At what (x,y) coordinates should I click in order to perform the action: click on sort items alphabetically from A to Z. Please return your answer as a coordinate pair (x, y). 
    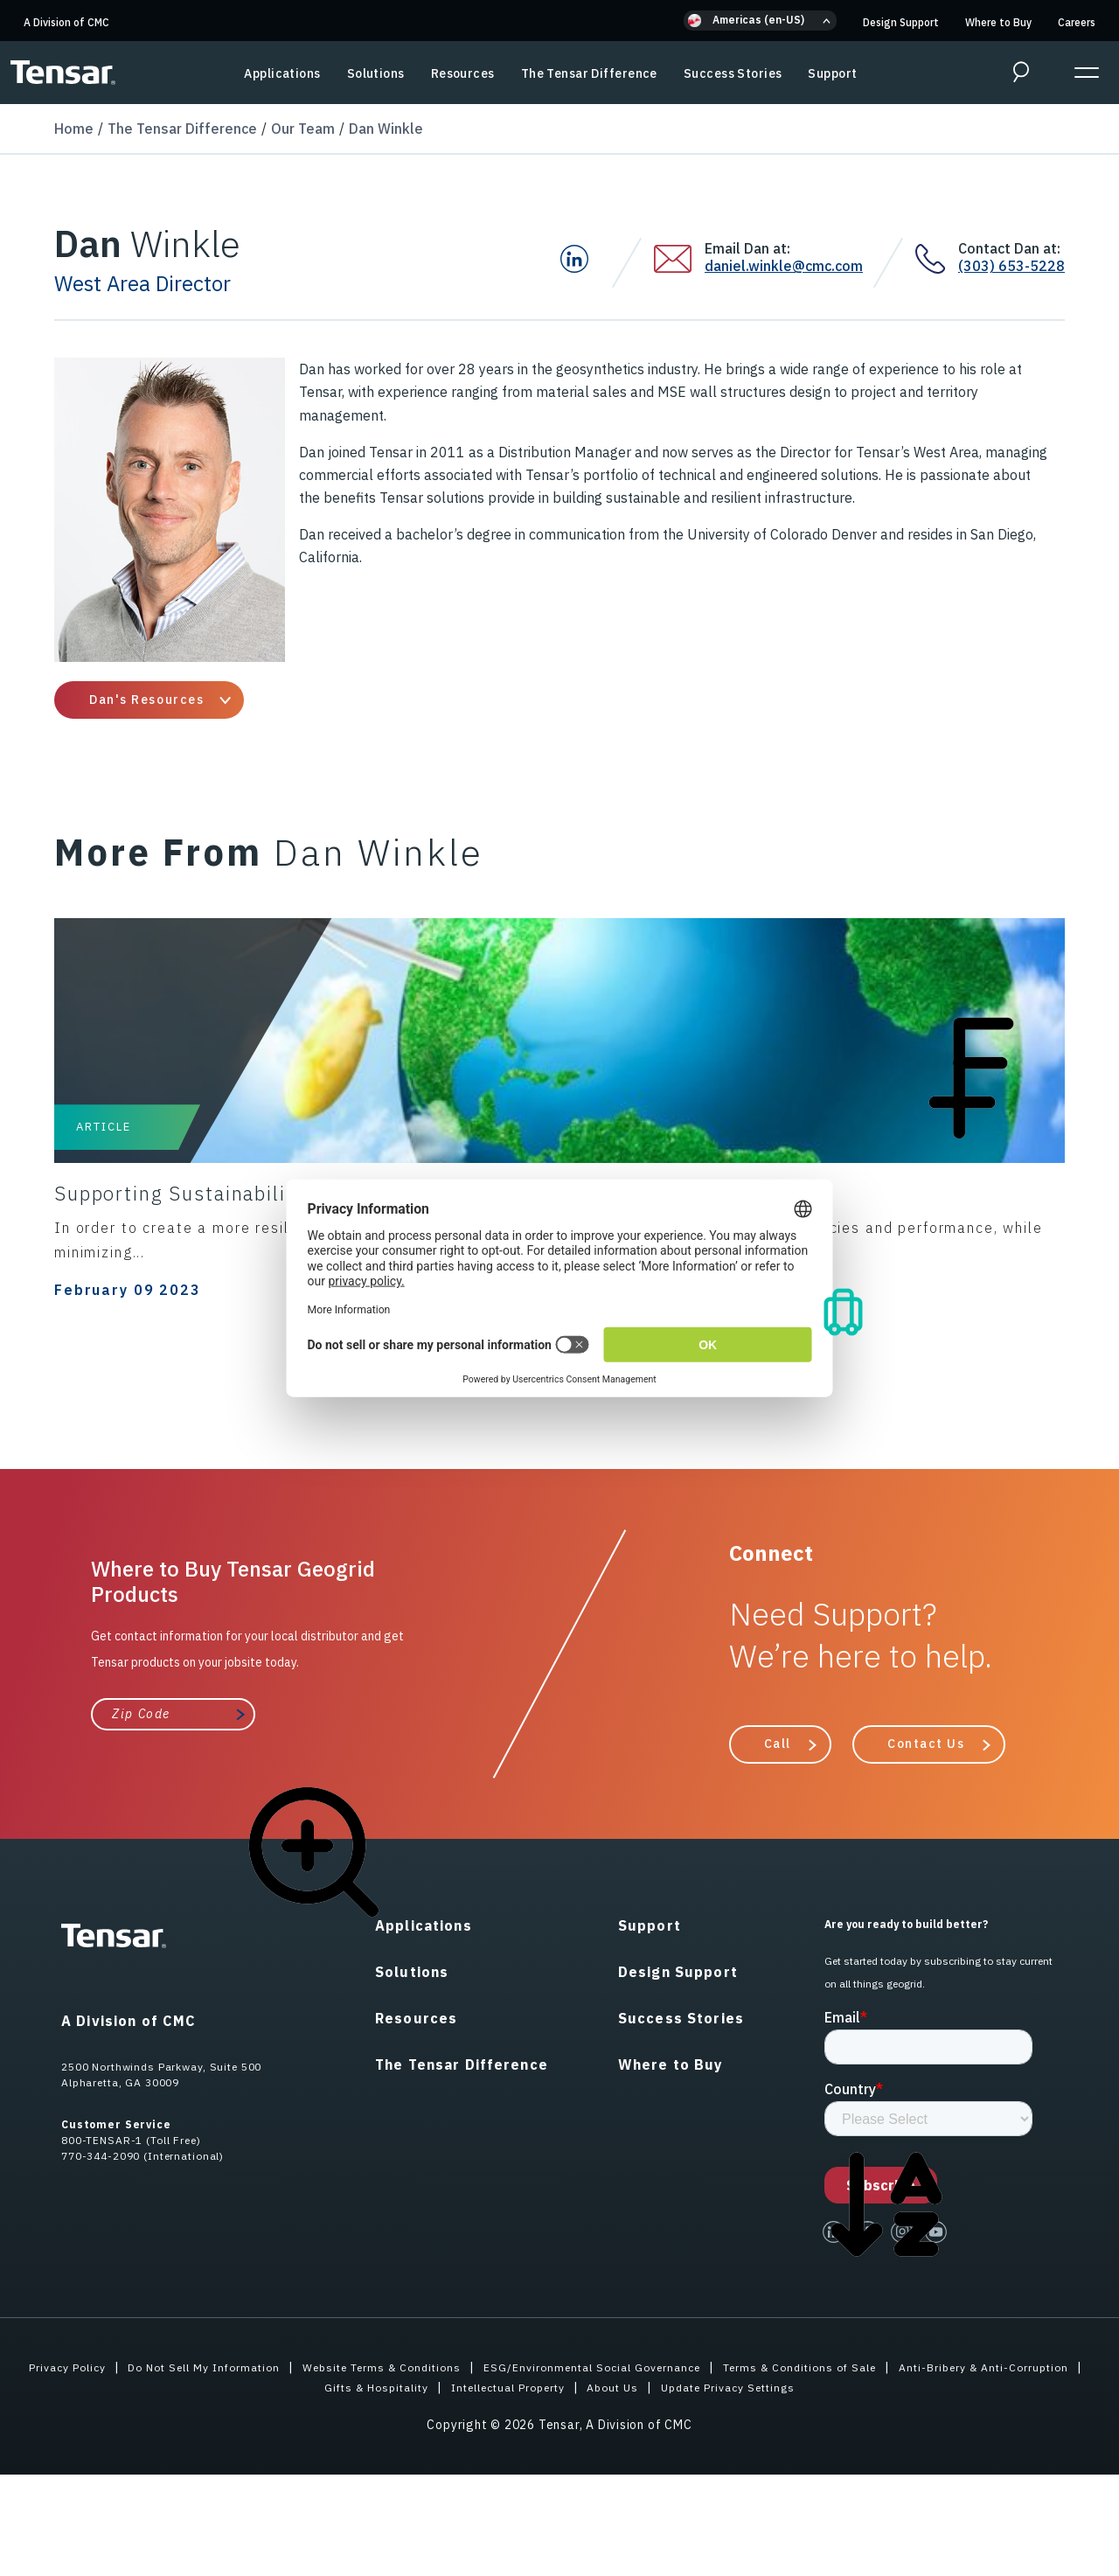
    Looking at the image, I should click on (886, 2204).